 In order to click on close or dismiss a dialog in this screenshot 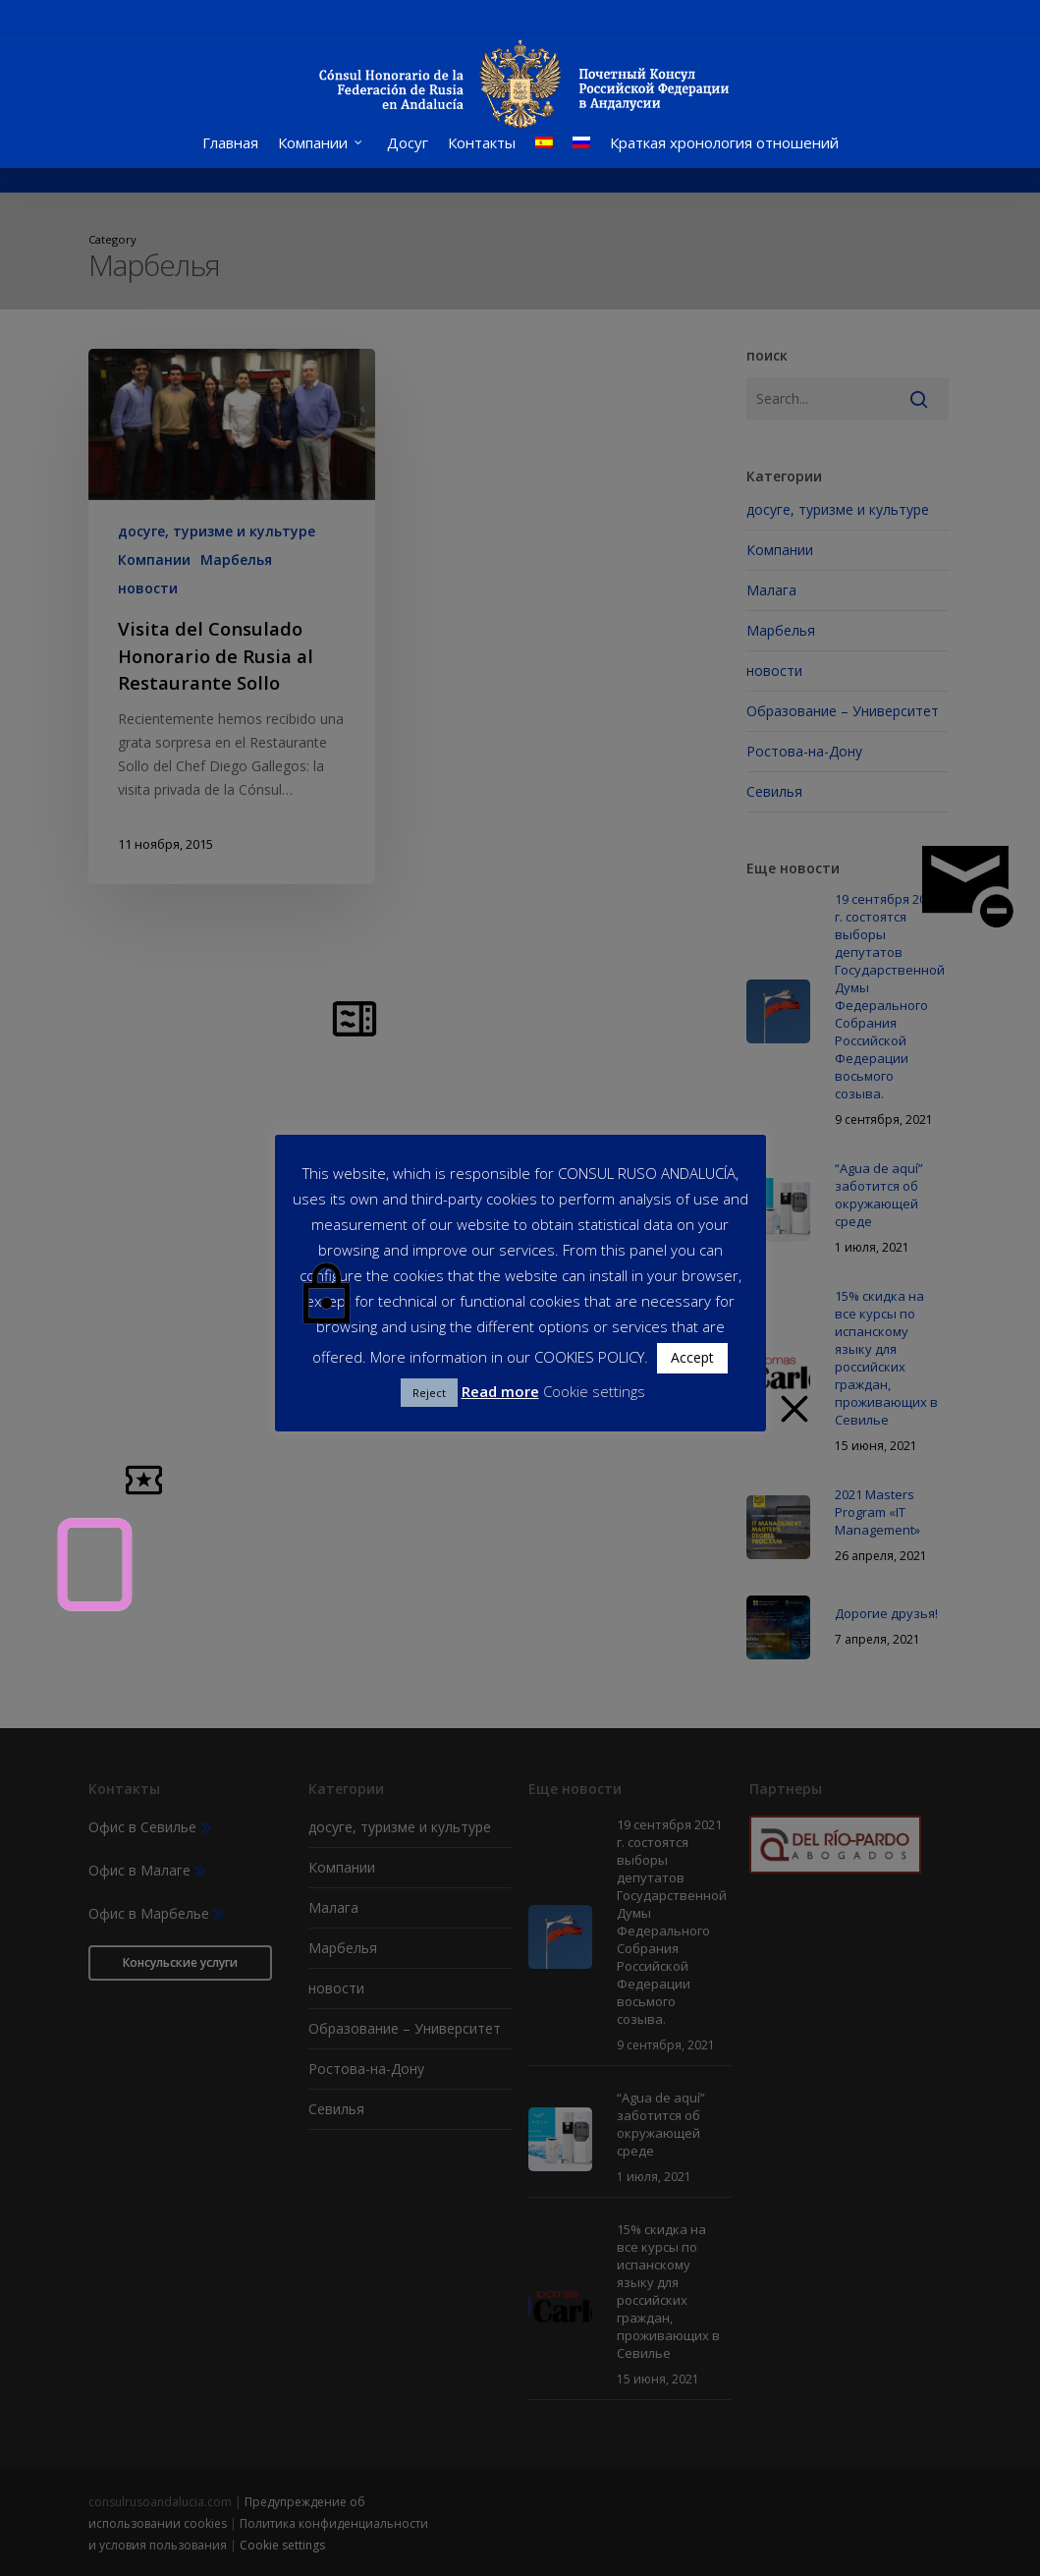, I will do `click(794, 1409)`.